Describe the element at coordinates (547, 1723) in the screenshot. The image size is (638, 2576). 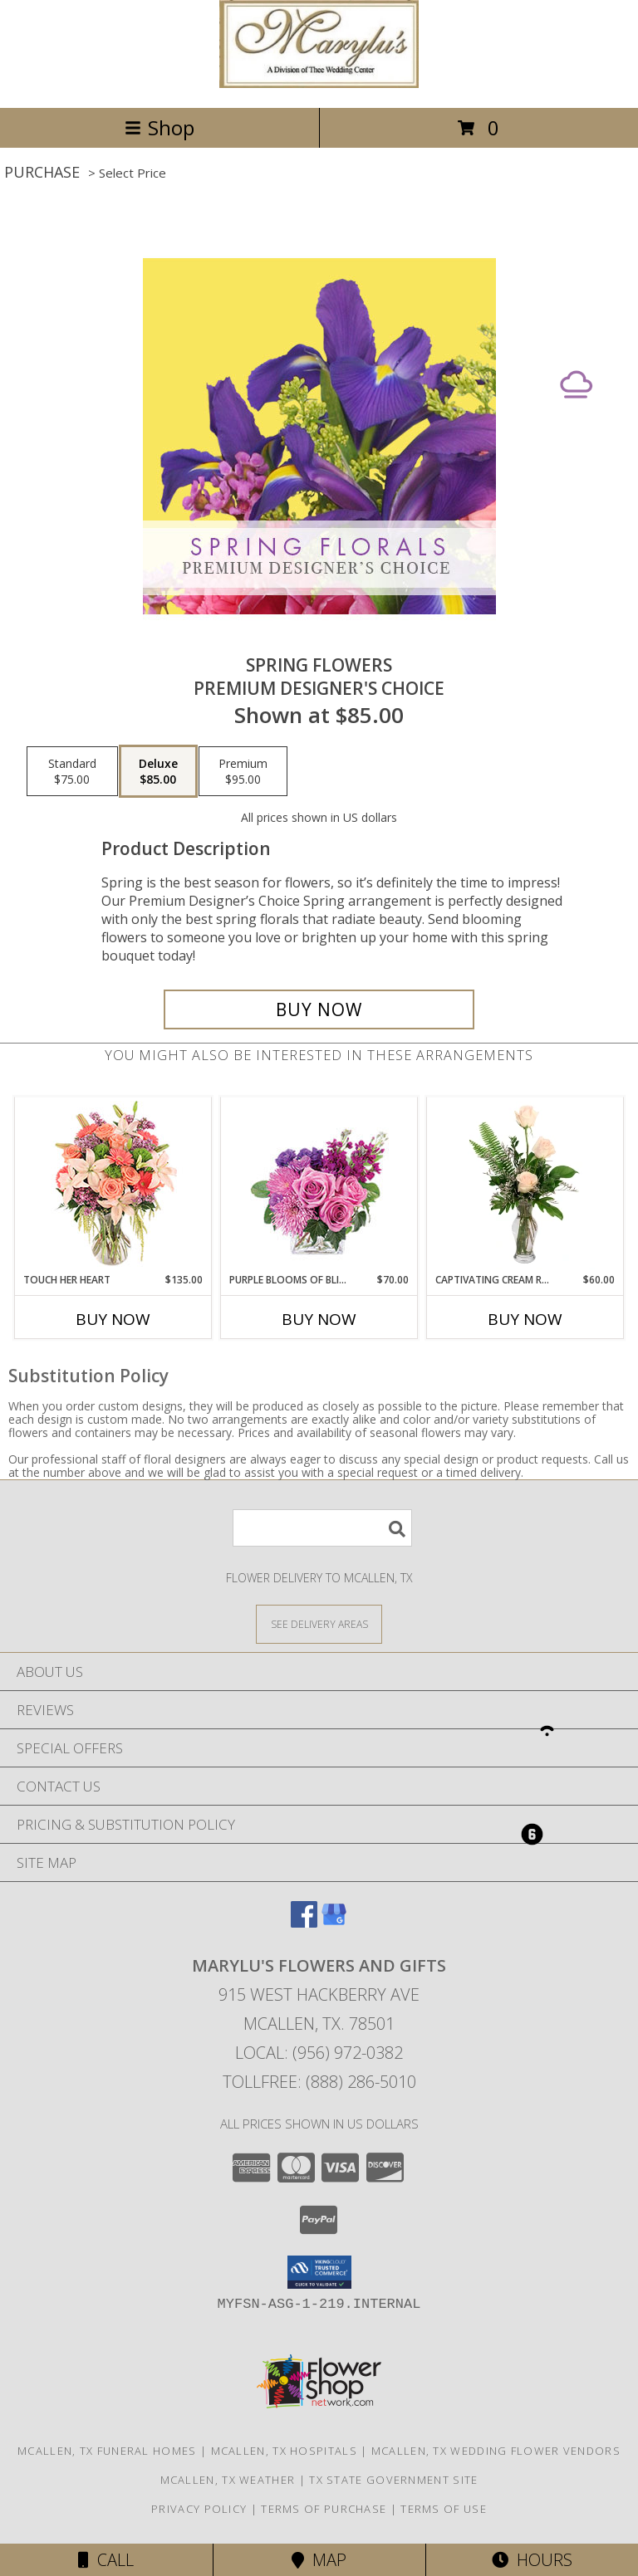
I see `indicates weak or limited wifi signal strength` at that location.